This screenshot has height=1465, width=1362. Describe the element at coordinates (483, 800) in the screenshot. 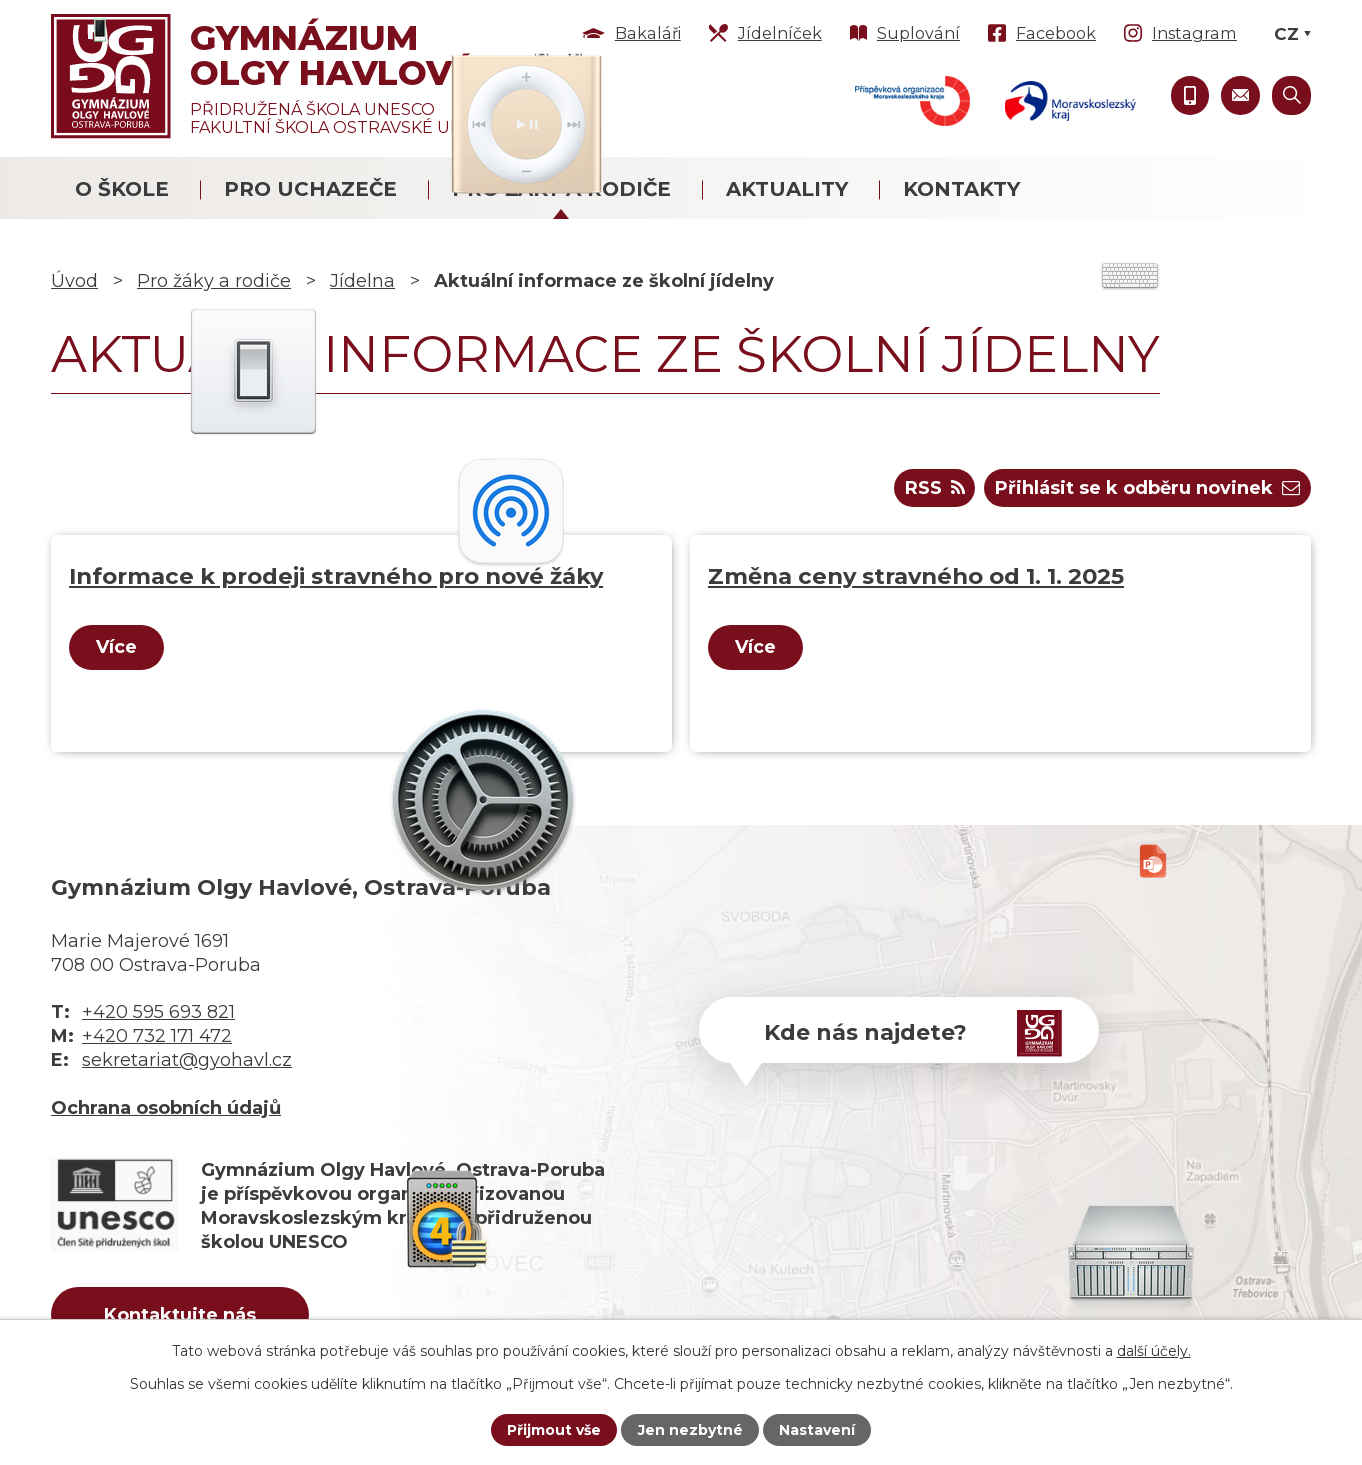

I see `open system preferences or settings` at that location.